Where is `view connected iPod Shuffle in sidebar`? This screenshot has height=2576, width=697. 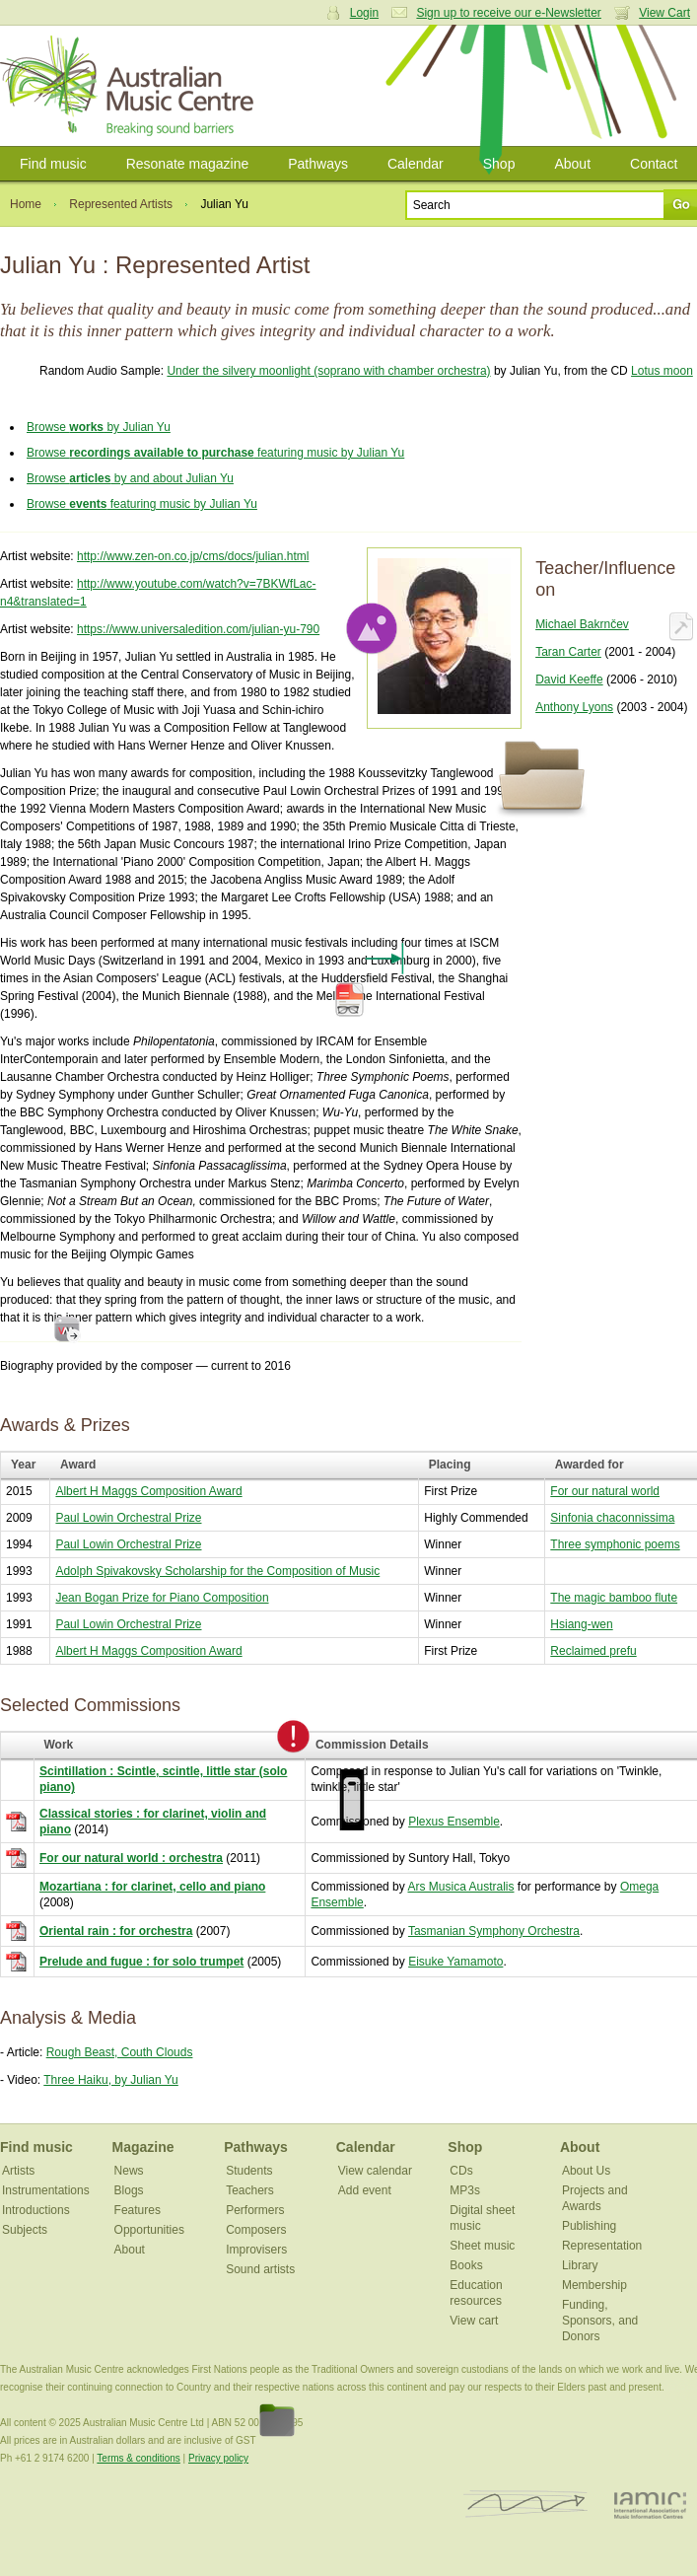
view connected iPod Shuffle in sidebar is located at coordinates (352, 1800).